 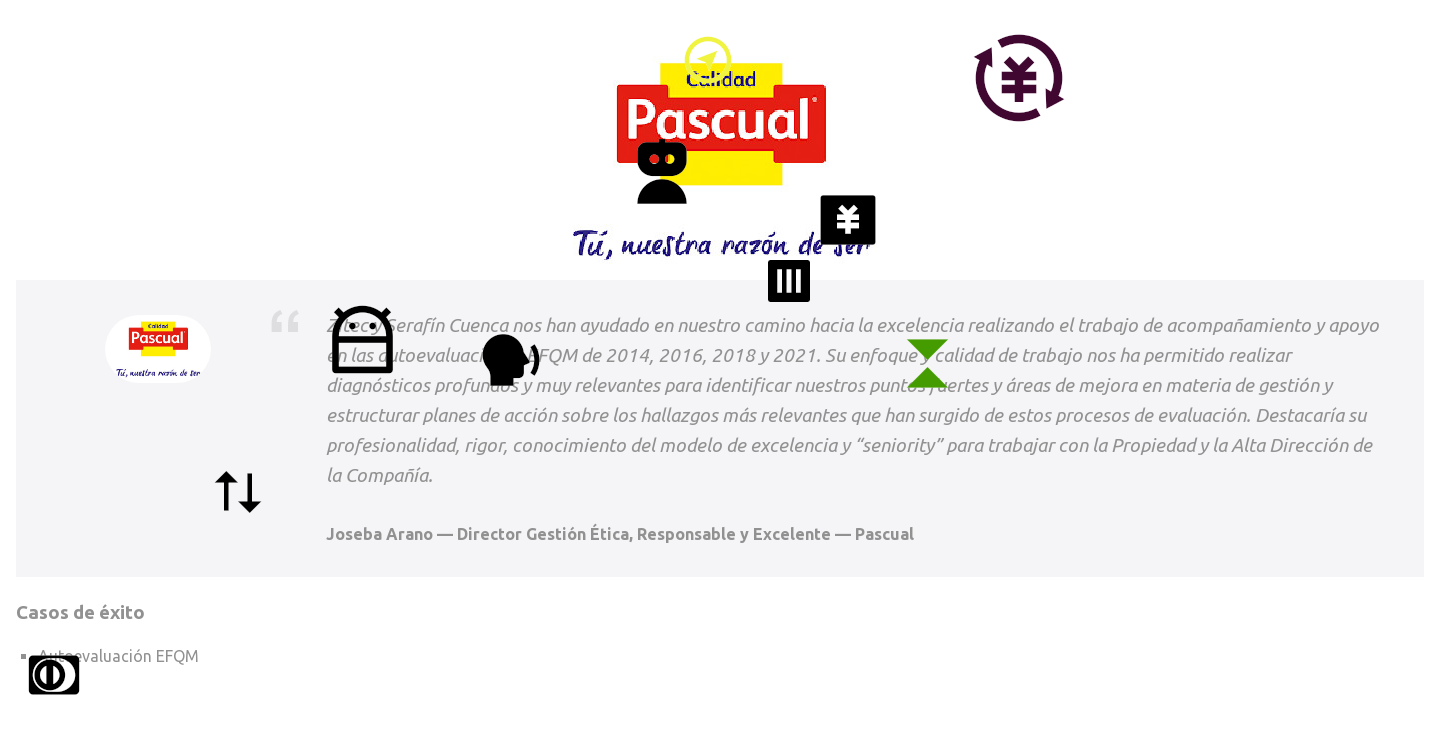 I want to click on access AI assistant or chatbot features, so click(x=662, y=173).